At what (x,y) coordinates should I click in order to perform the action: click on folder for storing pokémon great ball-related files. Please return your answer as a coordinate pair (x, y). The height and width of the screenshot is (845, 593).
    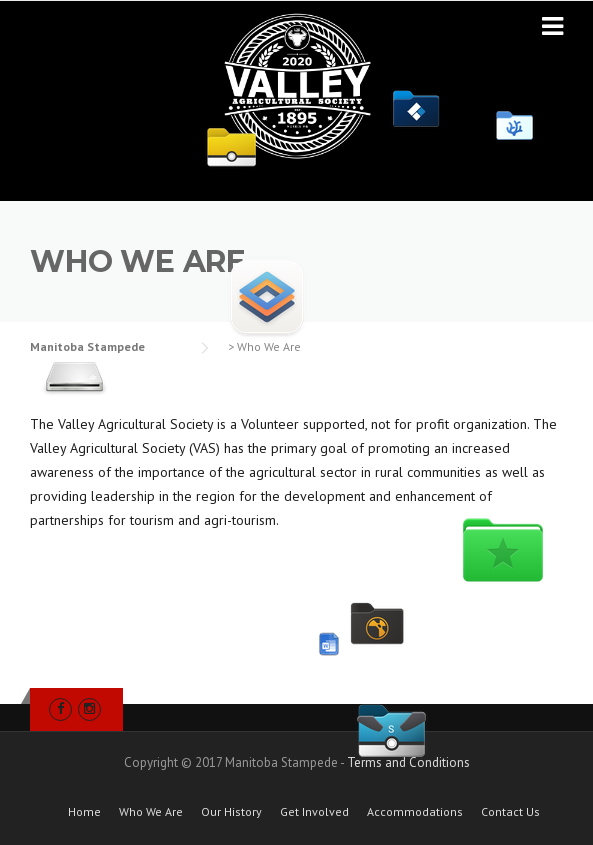
    Looking at the image, I should click on (391, 732).